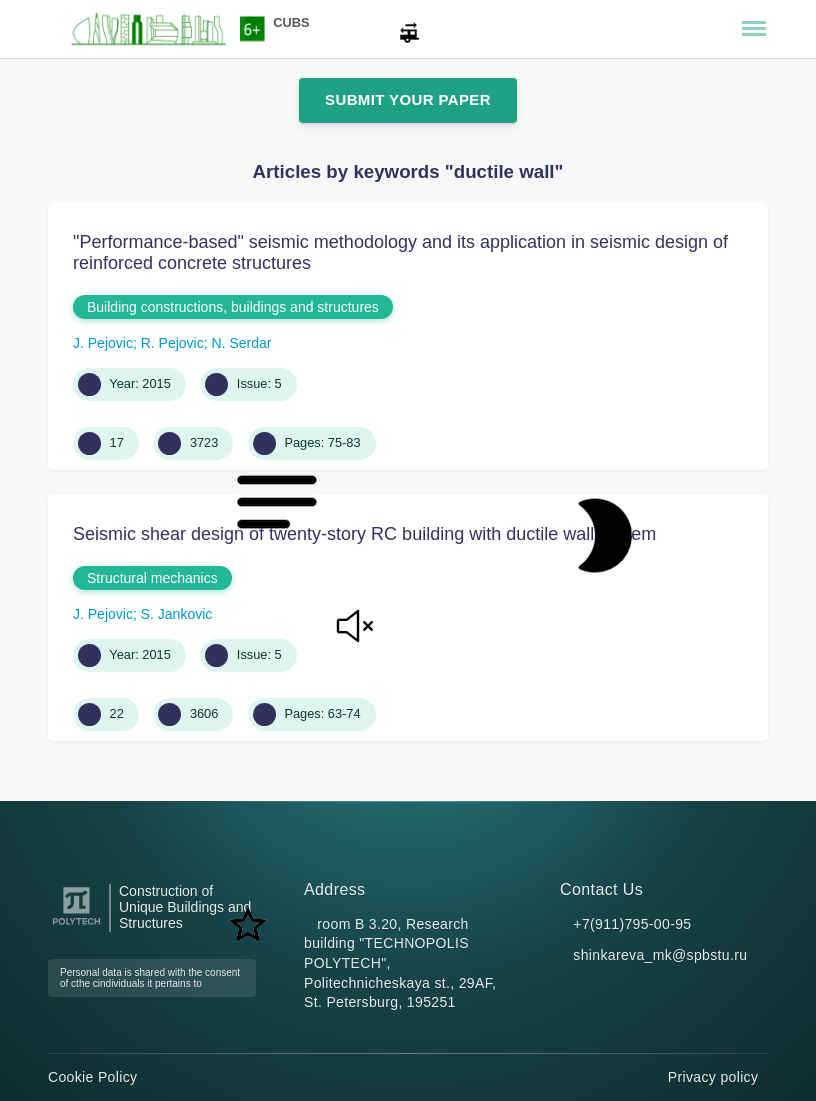  What do you see at coordinates (602, 535) in the screenshot?
I see `toggle dark mode or night theme` at bounding box center [602, 535].